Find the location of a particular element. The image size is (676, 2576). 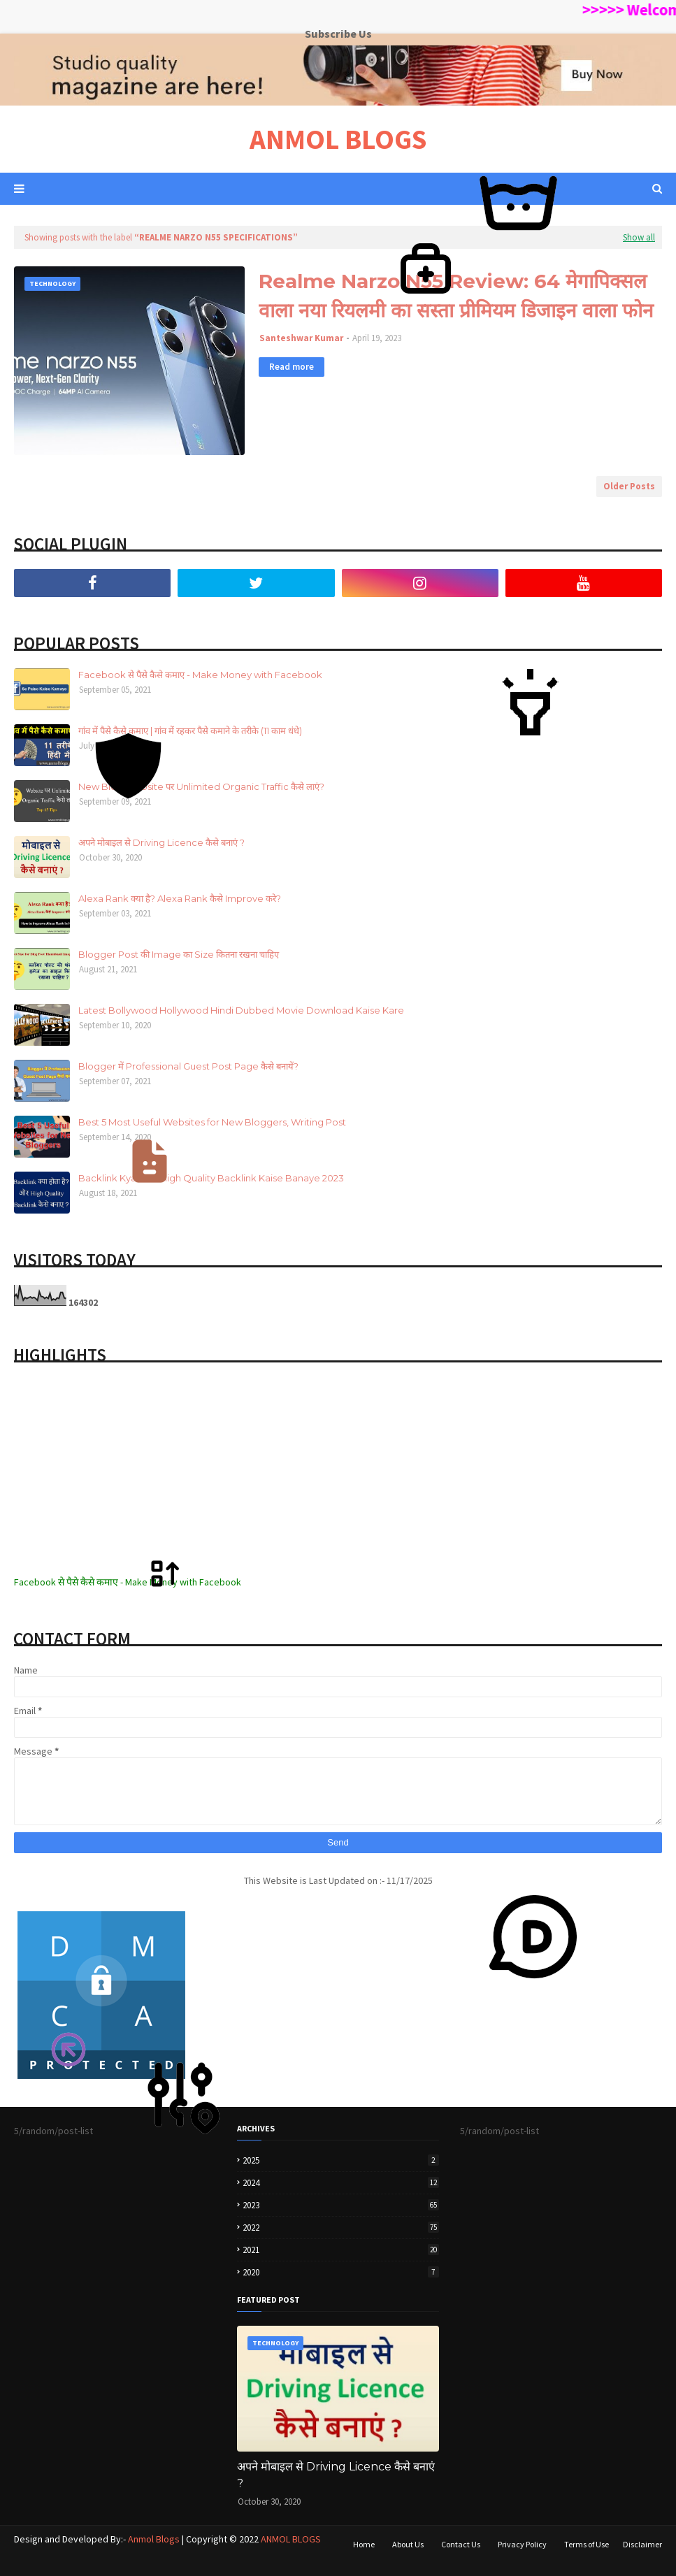

access health or medical resources is located at coordinates (426, 268).